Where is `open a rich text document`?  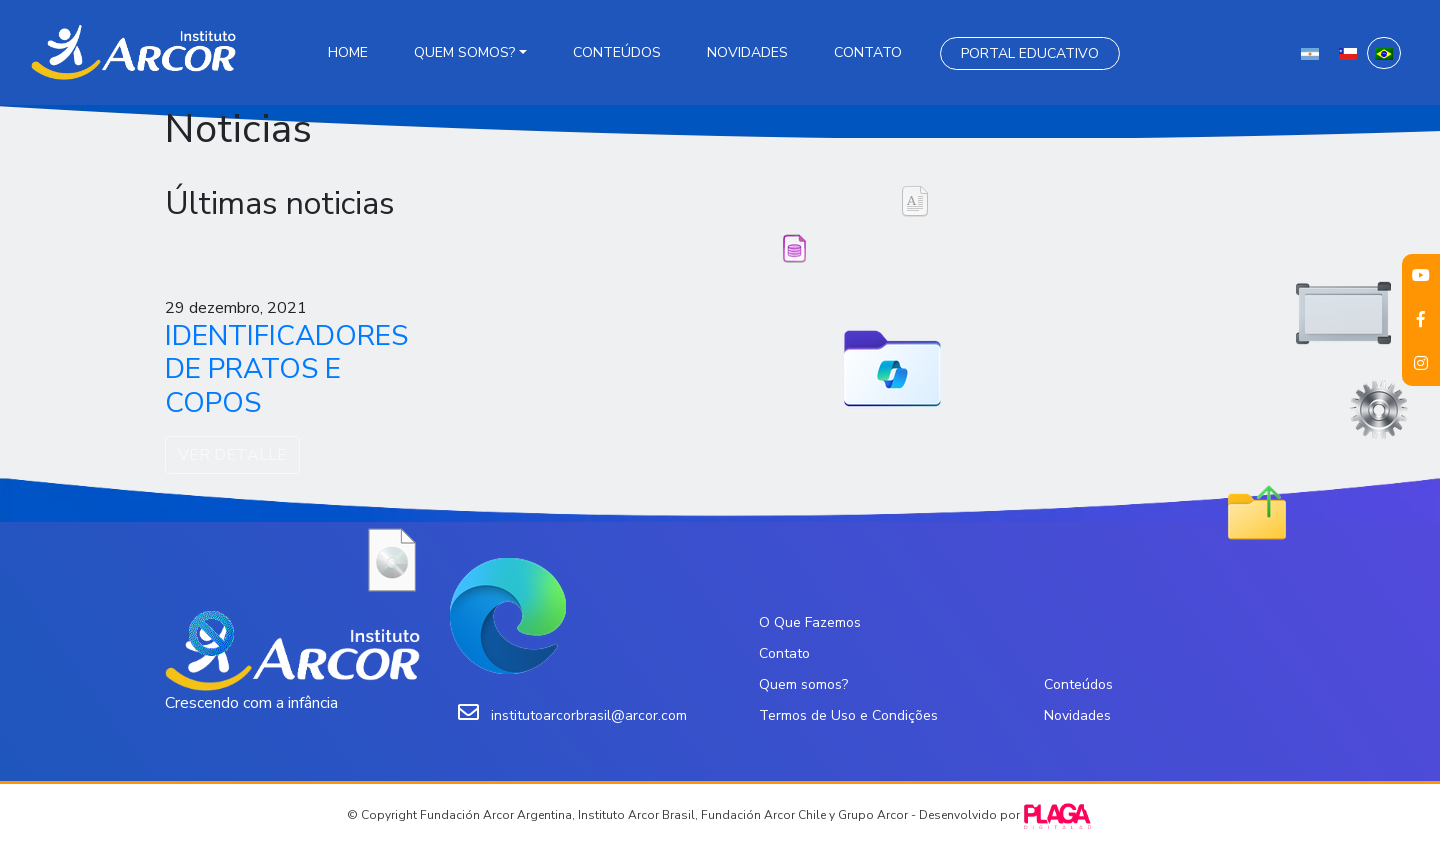
open a rich text document is located at coordinates (915, 201).